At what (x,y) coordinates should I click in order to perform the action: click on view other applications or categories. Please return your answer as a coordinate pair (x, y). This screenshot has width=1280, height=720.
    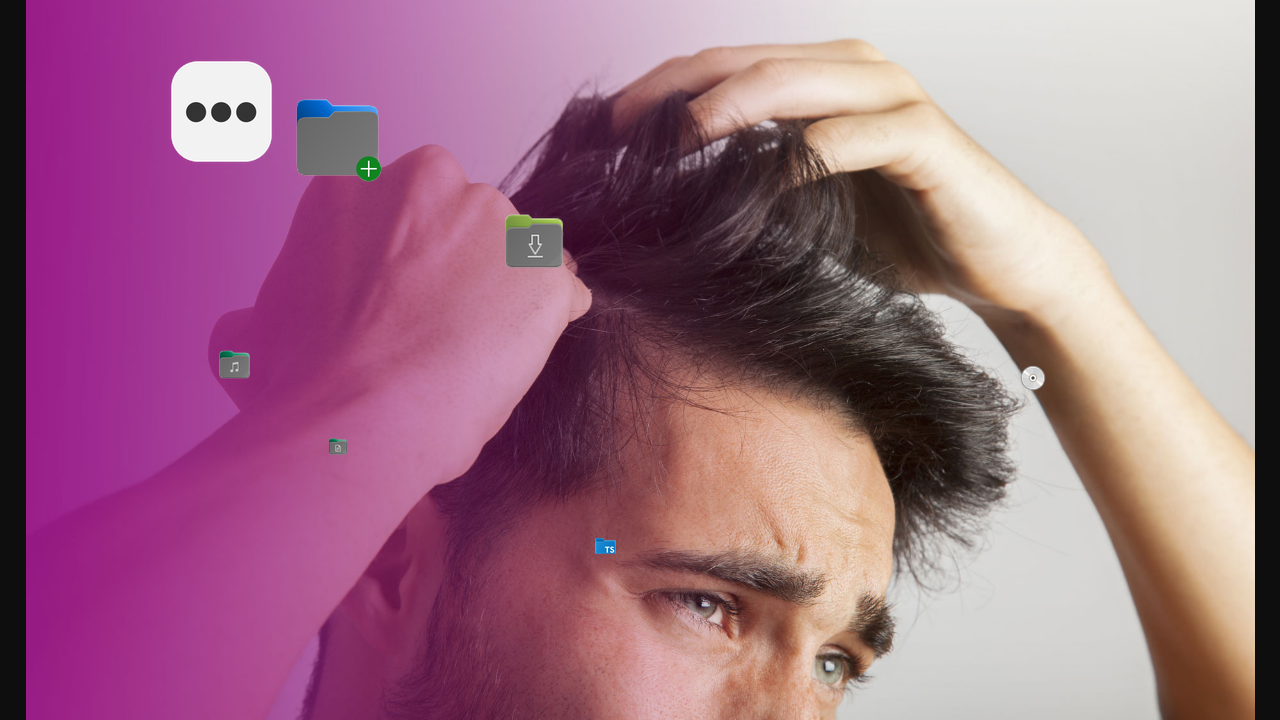
    Looking at the image, I should click on (221, 111).